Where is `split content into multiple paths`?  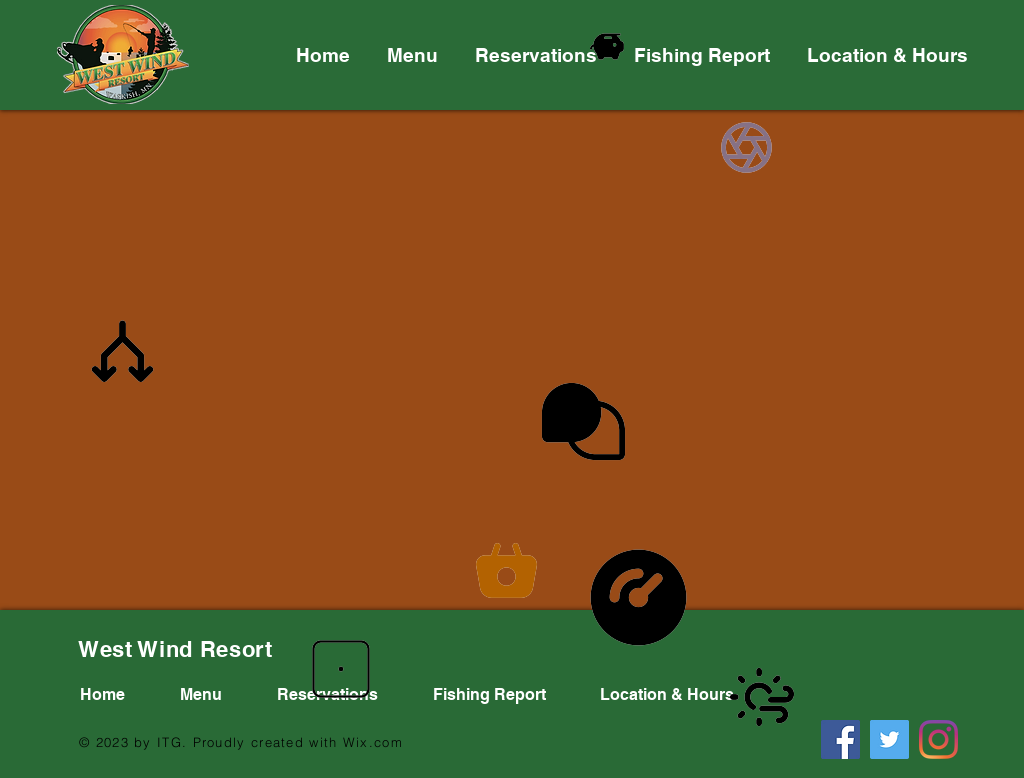
split content into multiple paths is located at coordinates (122, 353).